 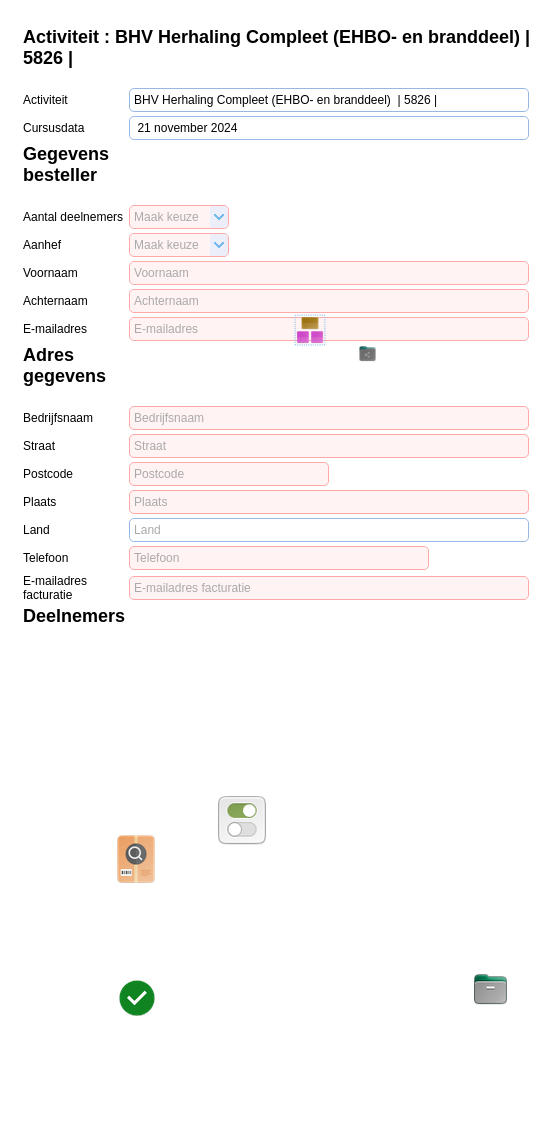 I want to click on open unity tweak tool settings, so click(x=242, y=820).